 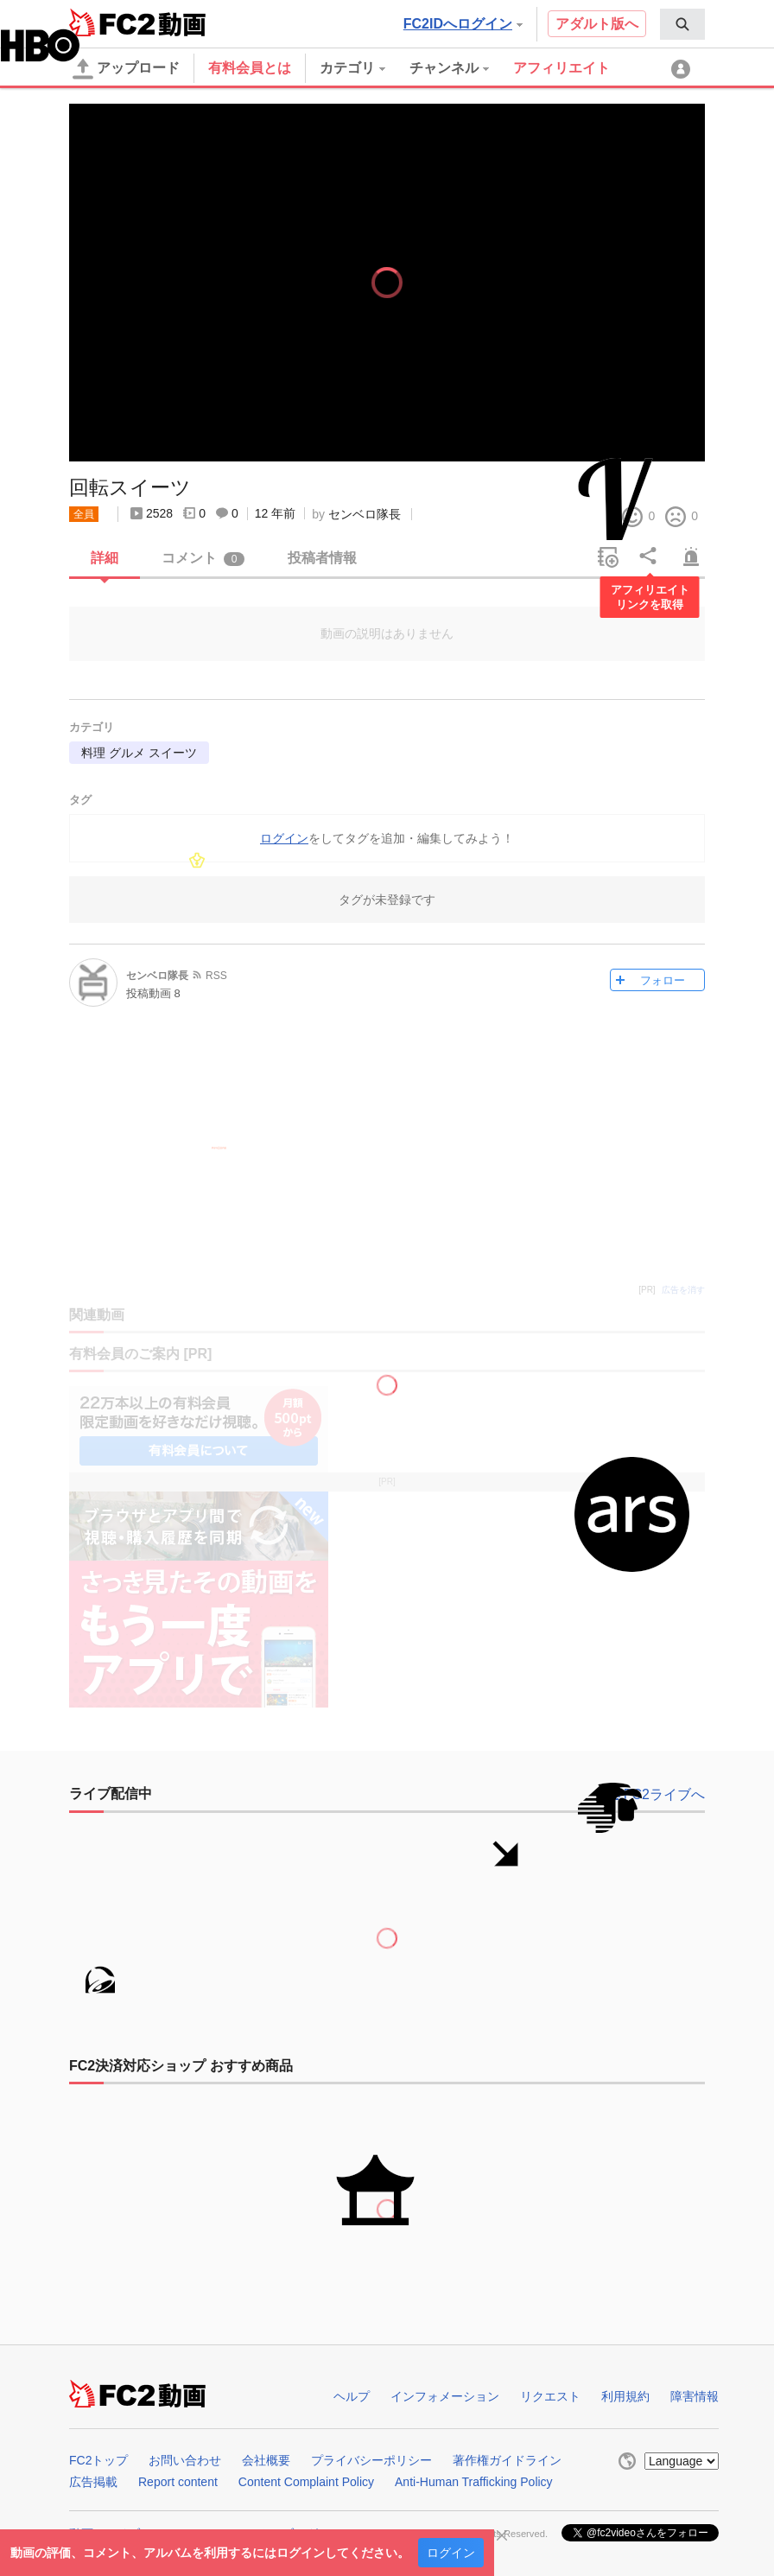 What do you see at coordinates (40, 45) in the screenshot?
I see `open the HBO streaming app` at bounding box center [40, 45].